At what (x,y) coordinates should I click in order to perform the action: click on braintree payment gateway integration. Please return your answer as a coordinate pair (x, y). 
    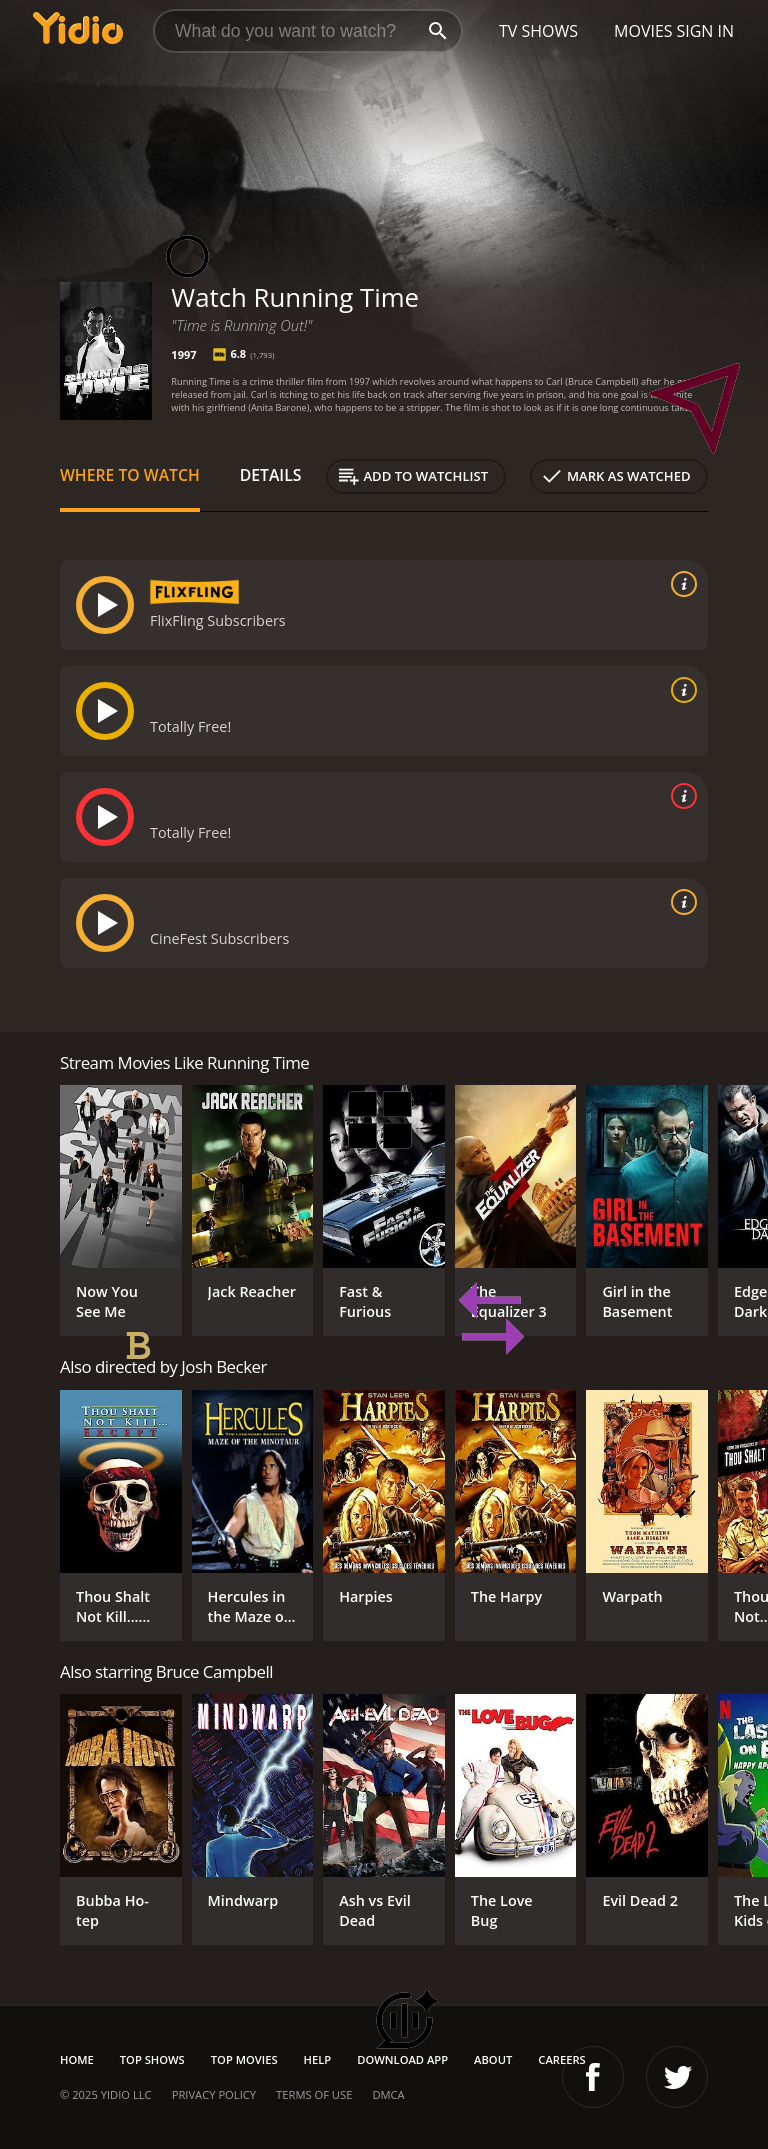
    Looking at the image, I should click on (138, 1345).